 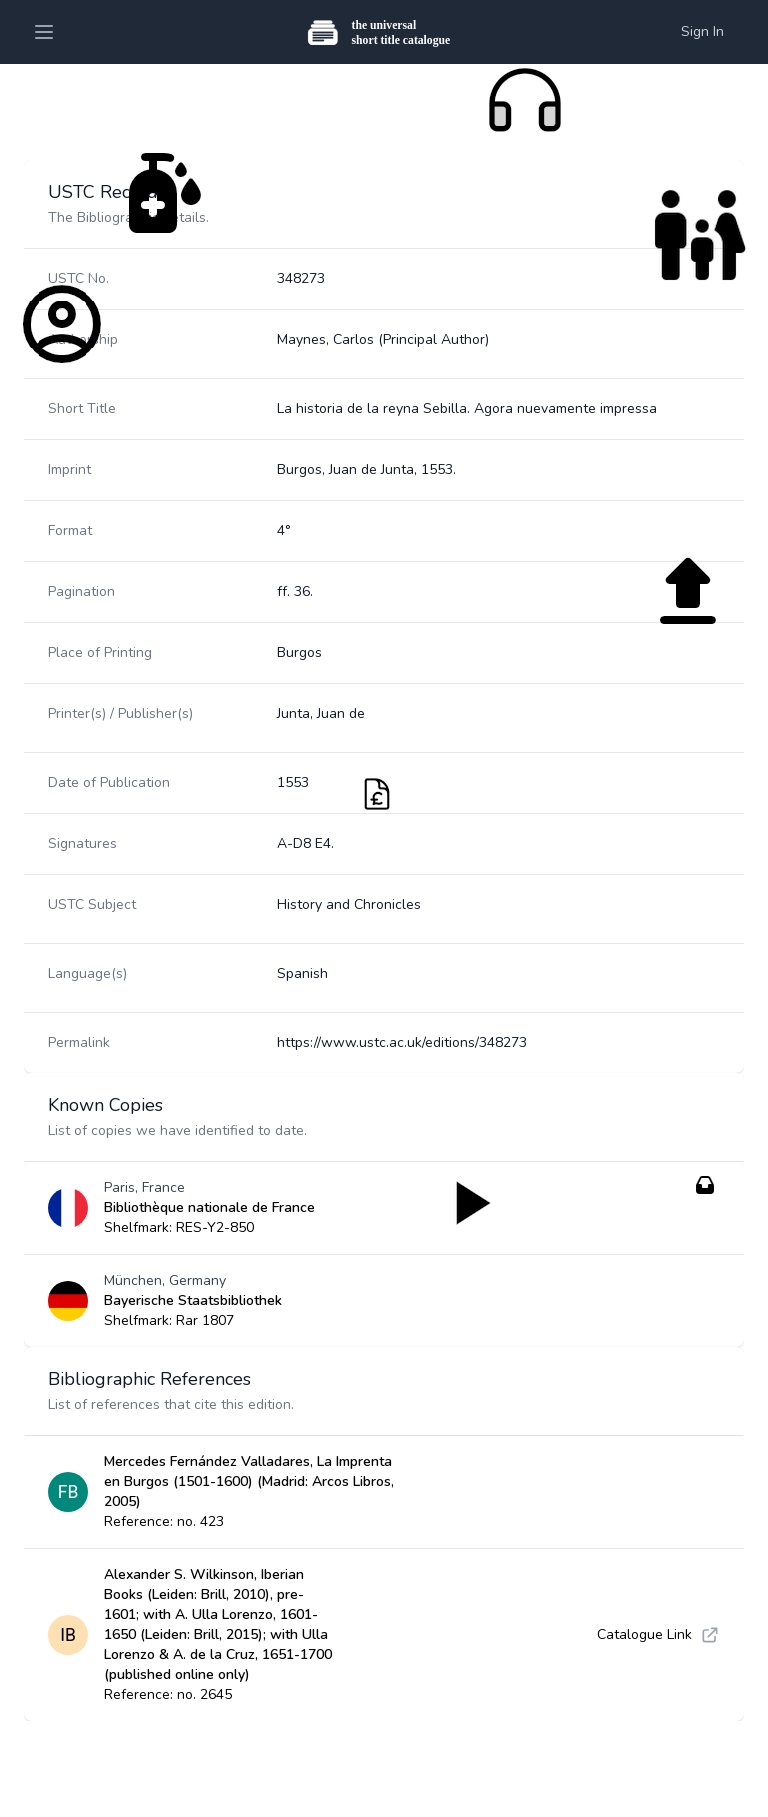 I want to click on start media playback, so click(x=469, y=1203).